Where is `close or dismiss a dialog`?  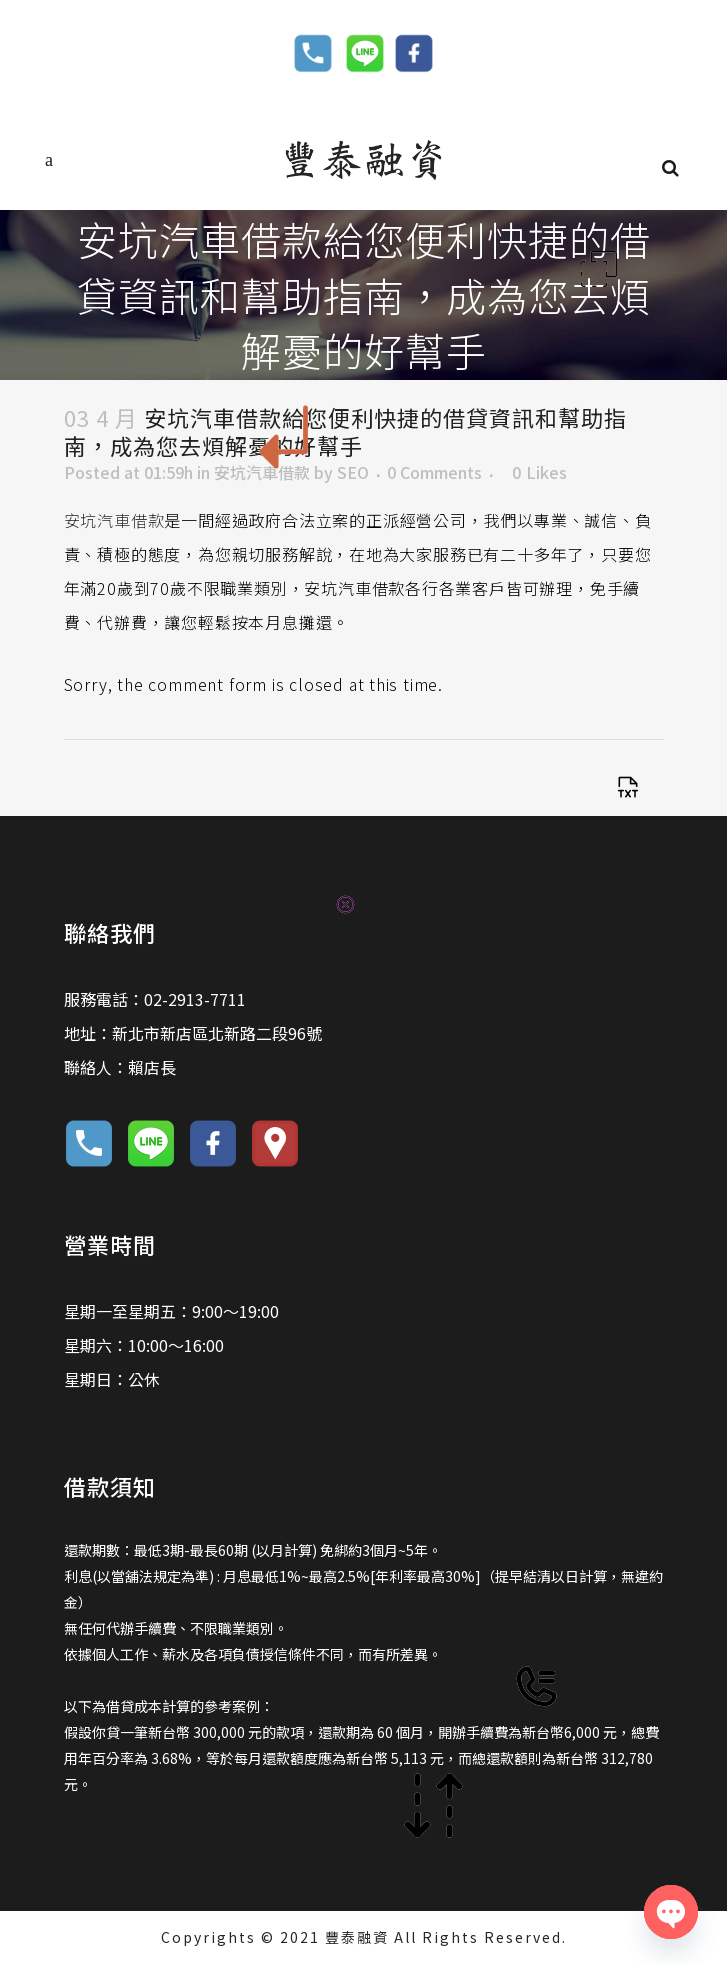 close or dismiss a dialog is located at coordinates (345, 904).